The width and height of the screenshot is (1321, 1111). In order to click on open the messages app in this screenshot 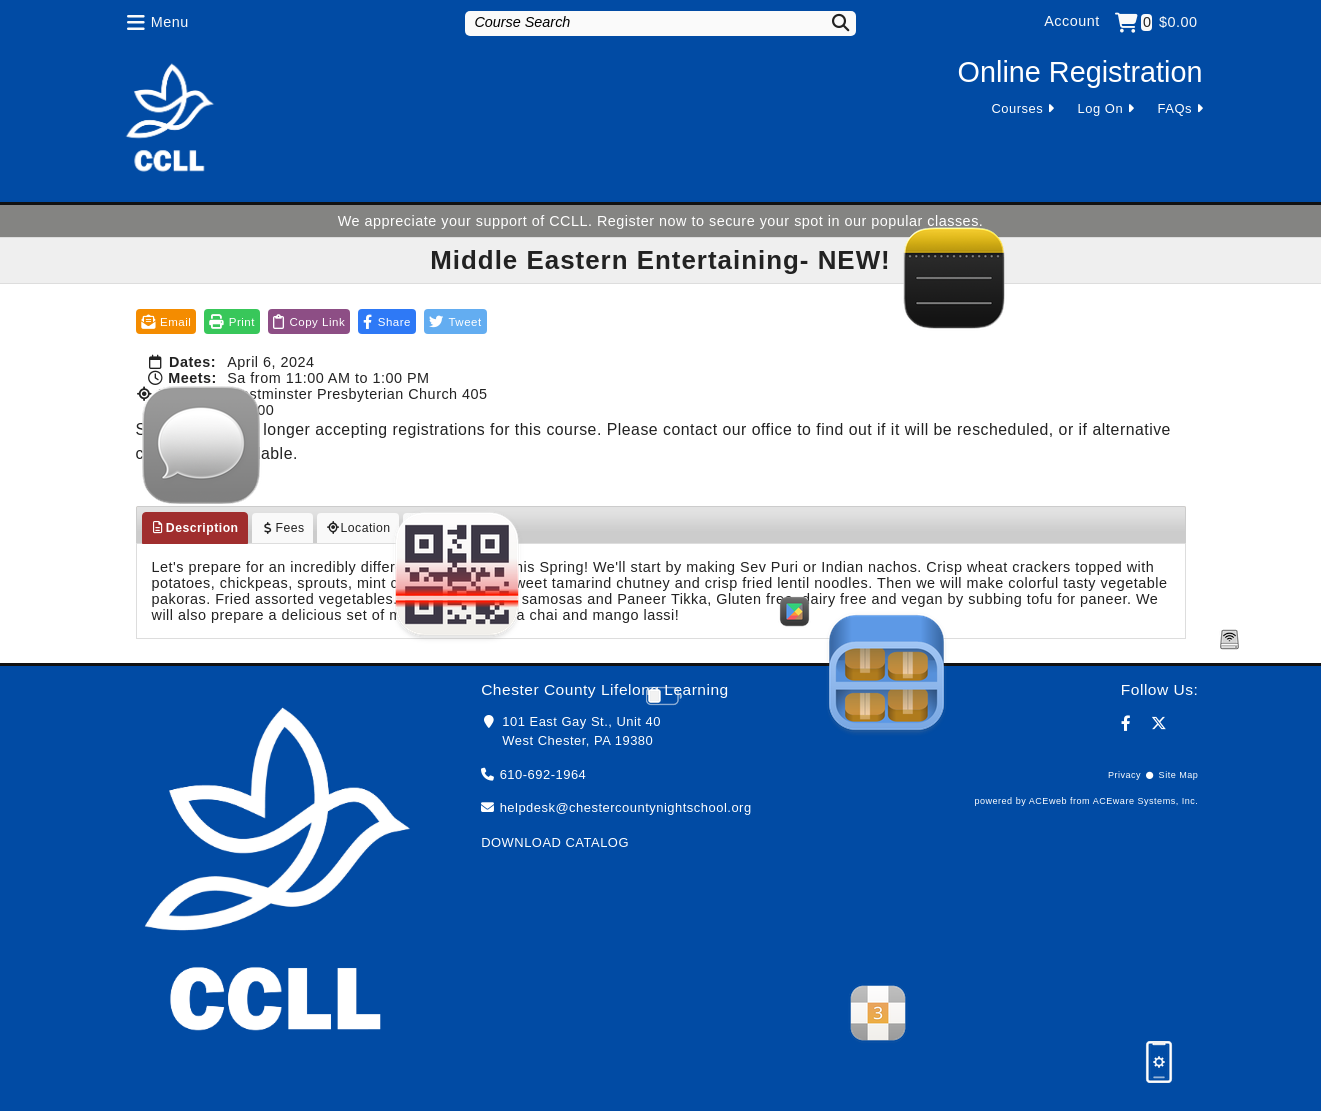, I will do `click(201, 445)`.